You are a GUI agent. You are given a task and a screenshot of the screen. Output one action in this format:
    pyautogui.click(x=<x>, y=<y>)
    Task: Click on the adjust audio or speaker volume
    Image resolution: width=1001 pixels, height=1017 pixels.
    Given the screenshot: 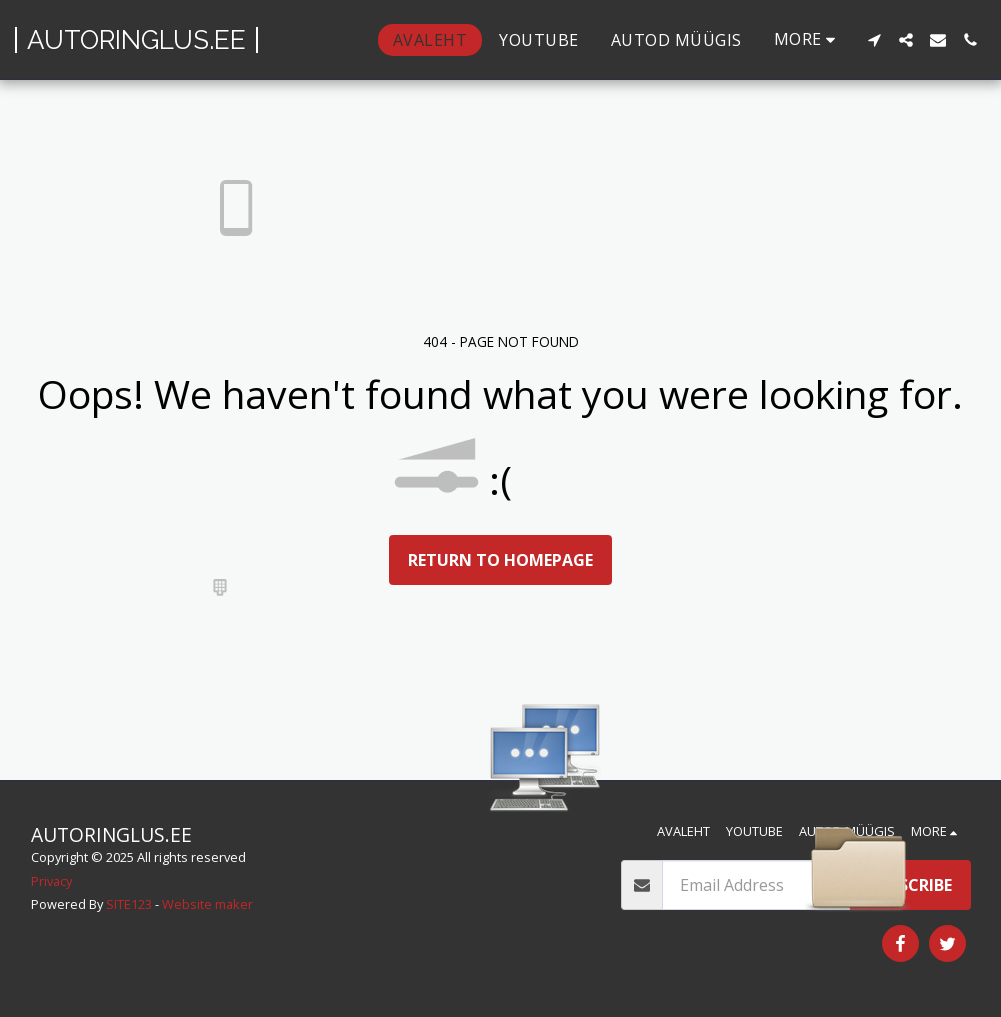 What is the action you would take?
    pyautogui.click(x=436, y=465)
    